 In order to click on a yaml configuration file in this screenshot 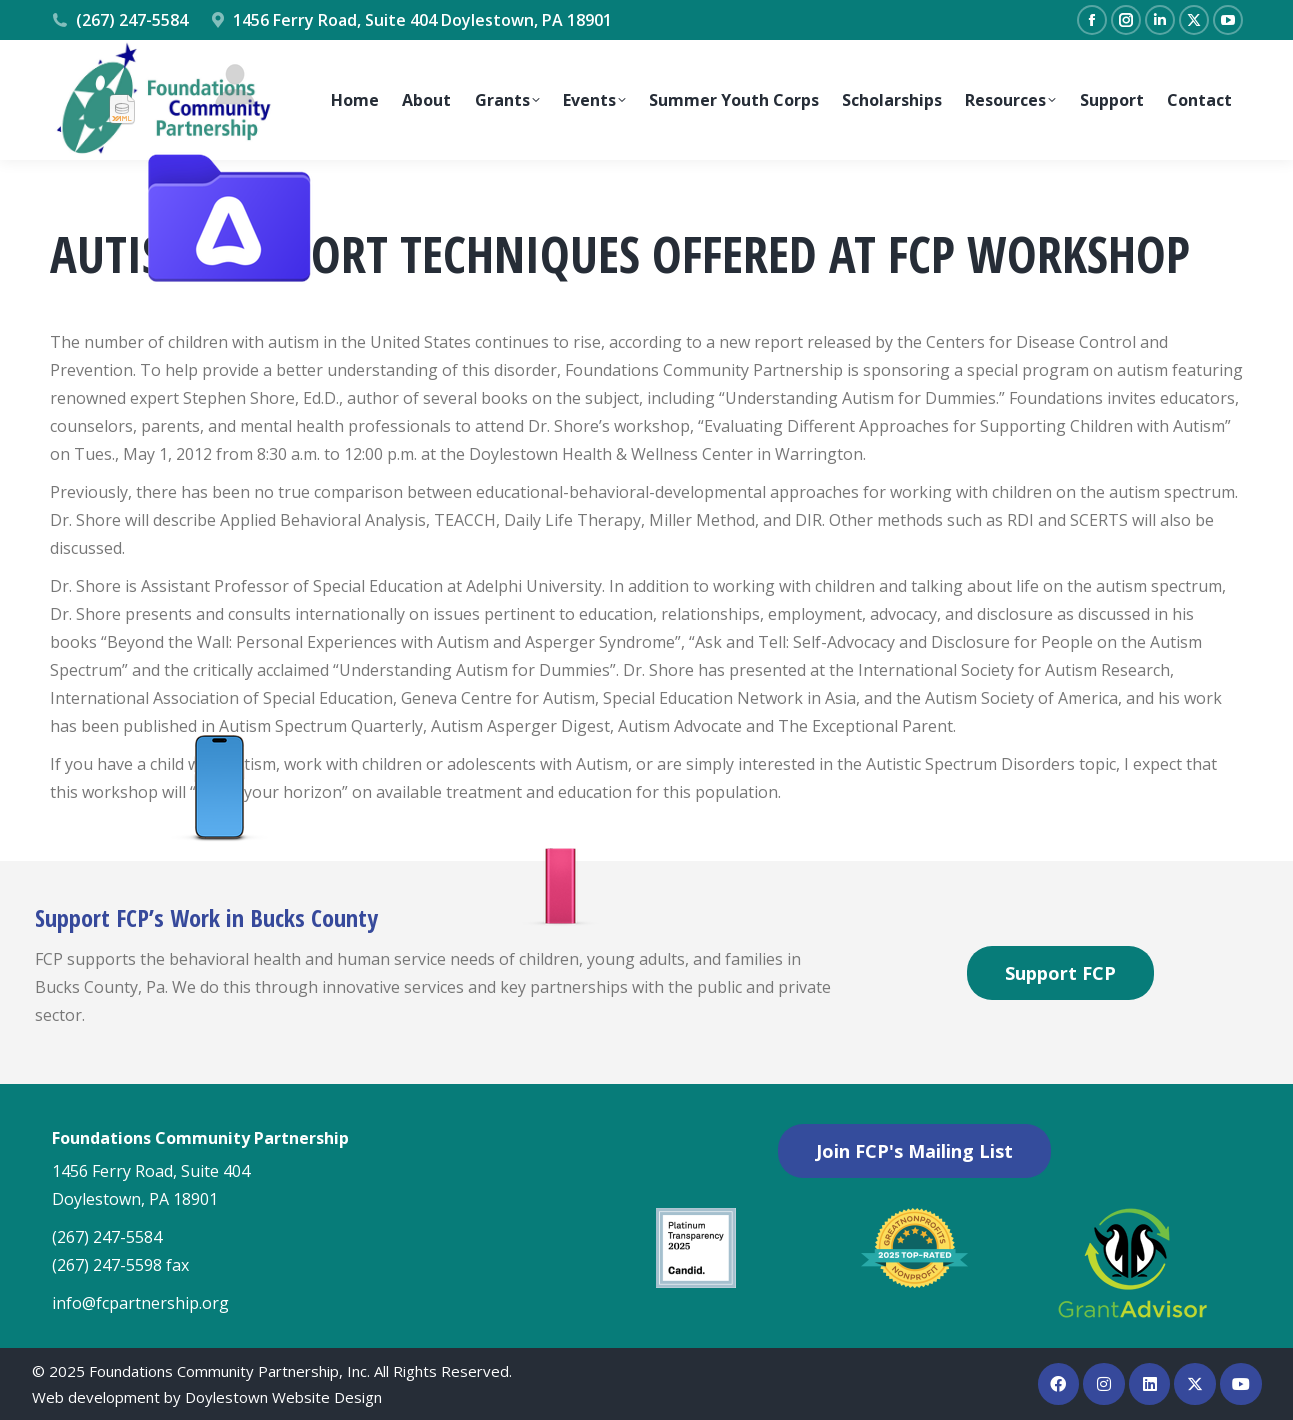, I will do `click(122, 109)`.